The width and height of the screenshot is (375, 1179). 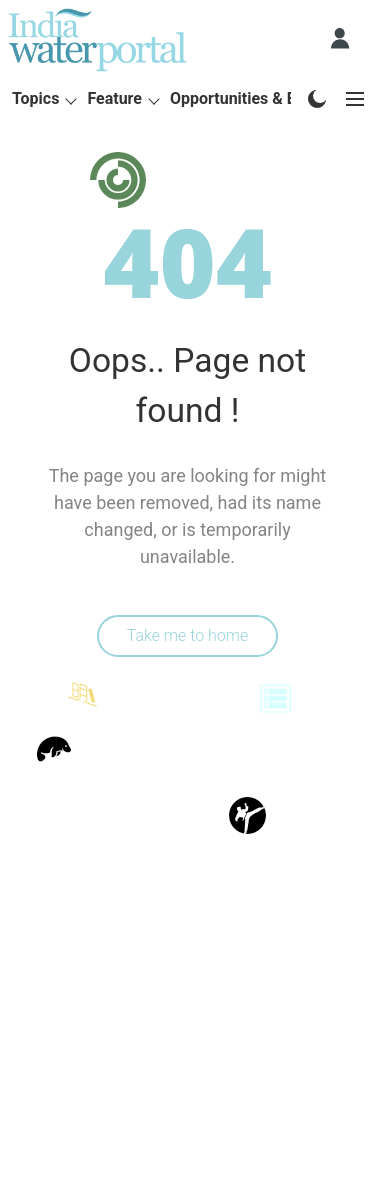 What do you see at coordinates (247, 815) in the screenshot?
I see `sidekiq background job processing service logo` at bounding box center [247, 815].